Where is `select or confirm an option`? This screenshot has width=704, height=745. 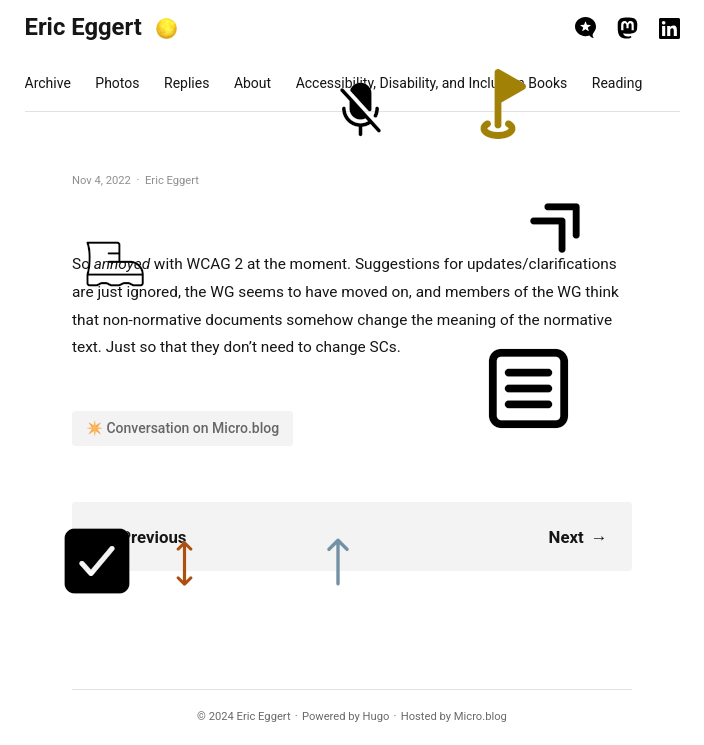
select or confirm an option is located at coordinates (97, 561).